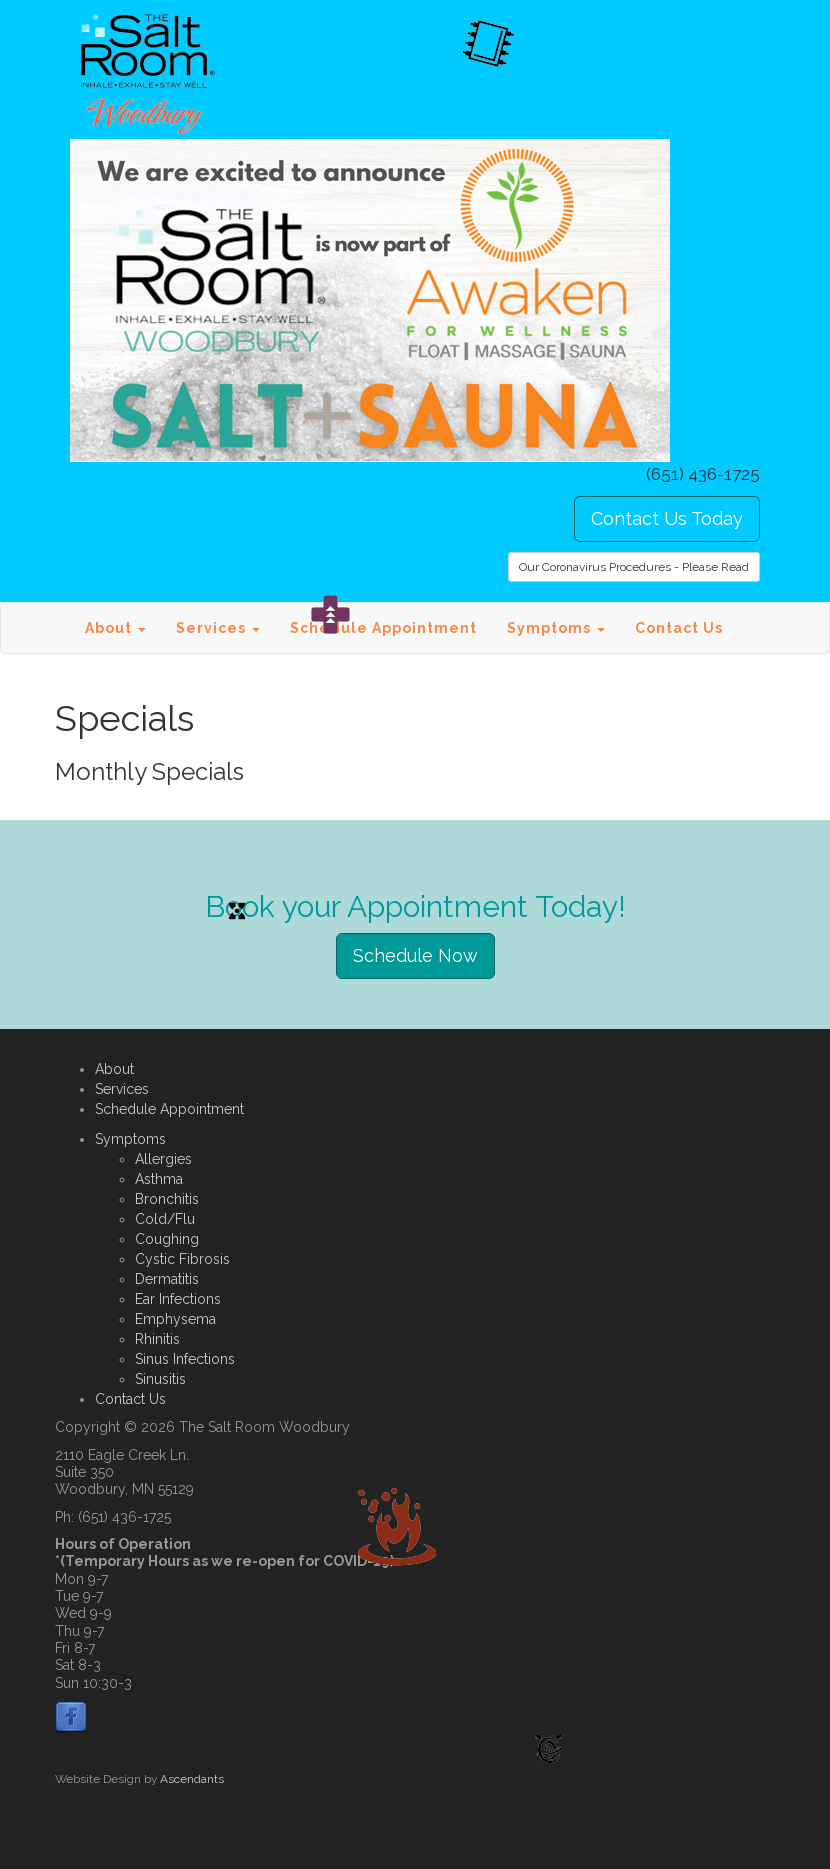  What do you see at coordinates (549, 1749) in the screenshot?
I see `select an ophanim character or creature type` at bounding box center [549, 1749].